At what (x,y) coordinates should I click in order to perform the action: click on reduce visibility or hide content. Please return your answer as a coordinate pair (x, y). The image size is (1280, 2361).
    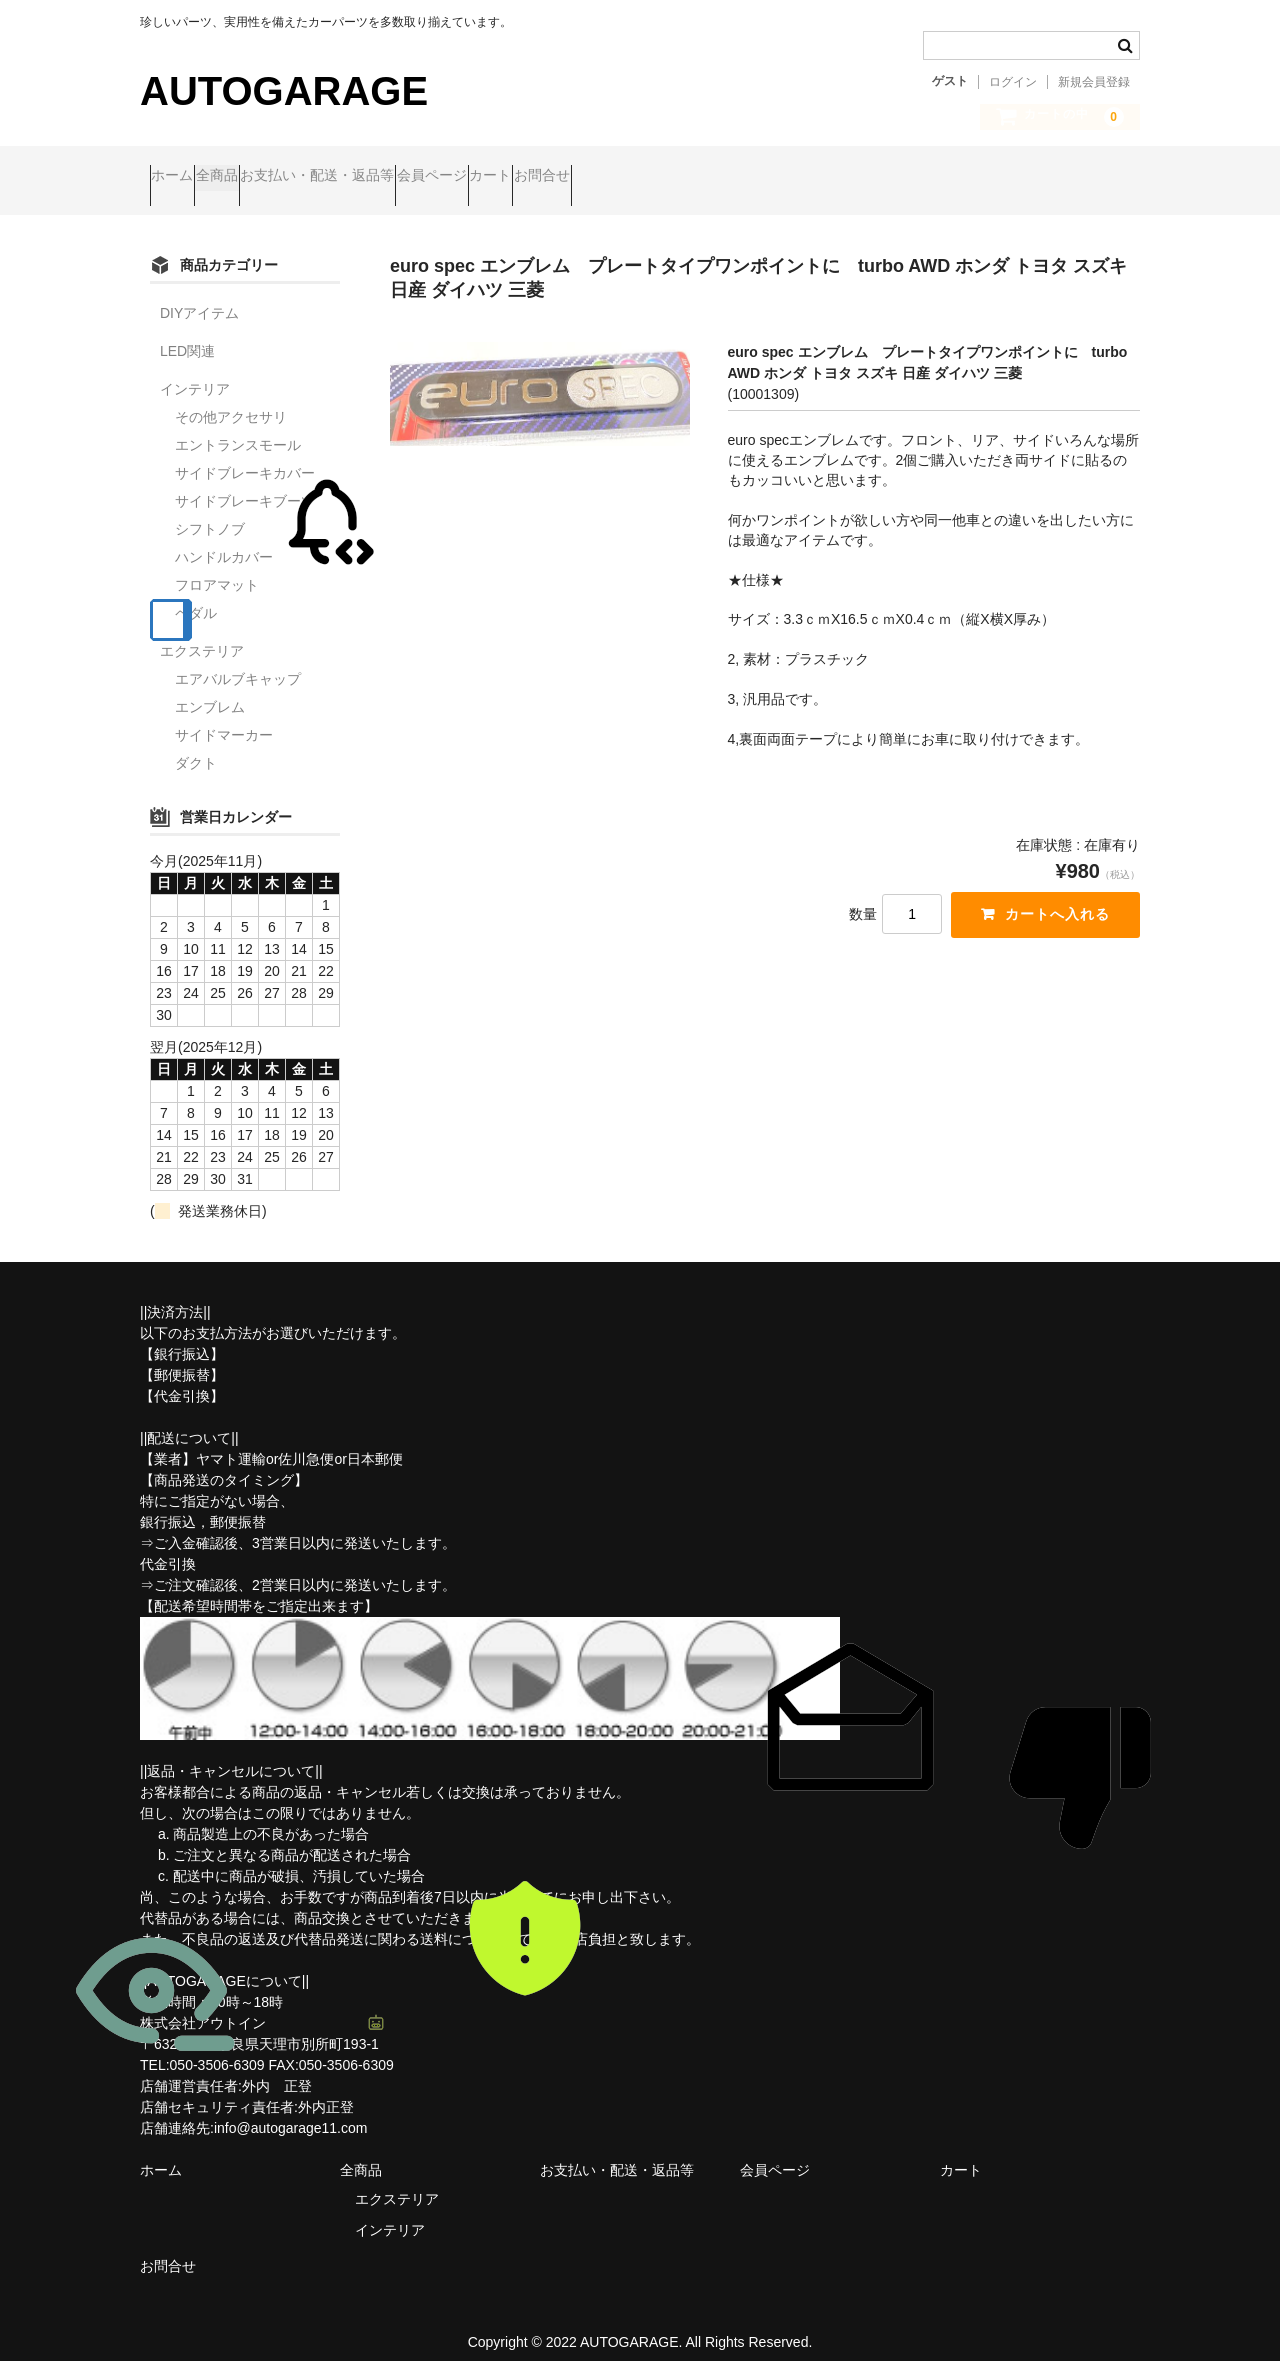
    Looking at the image, I should click on (151, 1990).